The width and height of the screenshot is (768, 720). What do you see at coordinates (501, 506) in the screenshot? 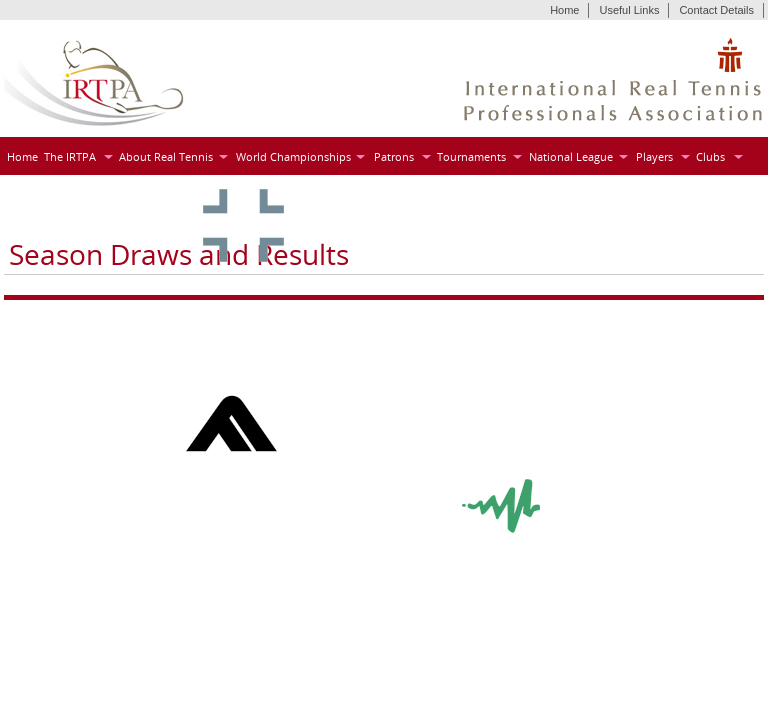
I see `open audiomack music streaming app` at bounding box center [501, 506].